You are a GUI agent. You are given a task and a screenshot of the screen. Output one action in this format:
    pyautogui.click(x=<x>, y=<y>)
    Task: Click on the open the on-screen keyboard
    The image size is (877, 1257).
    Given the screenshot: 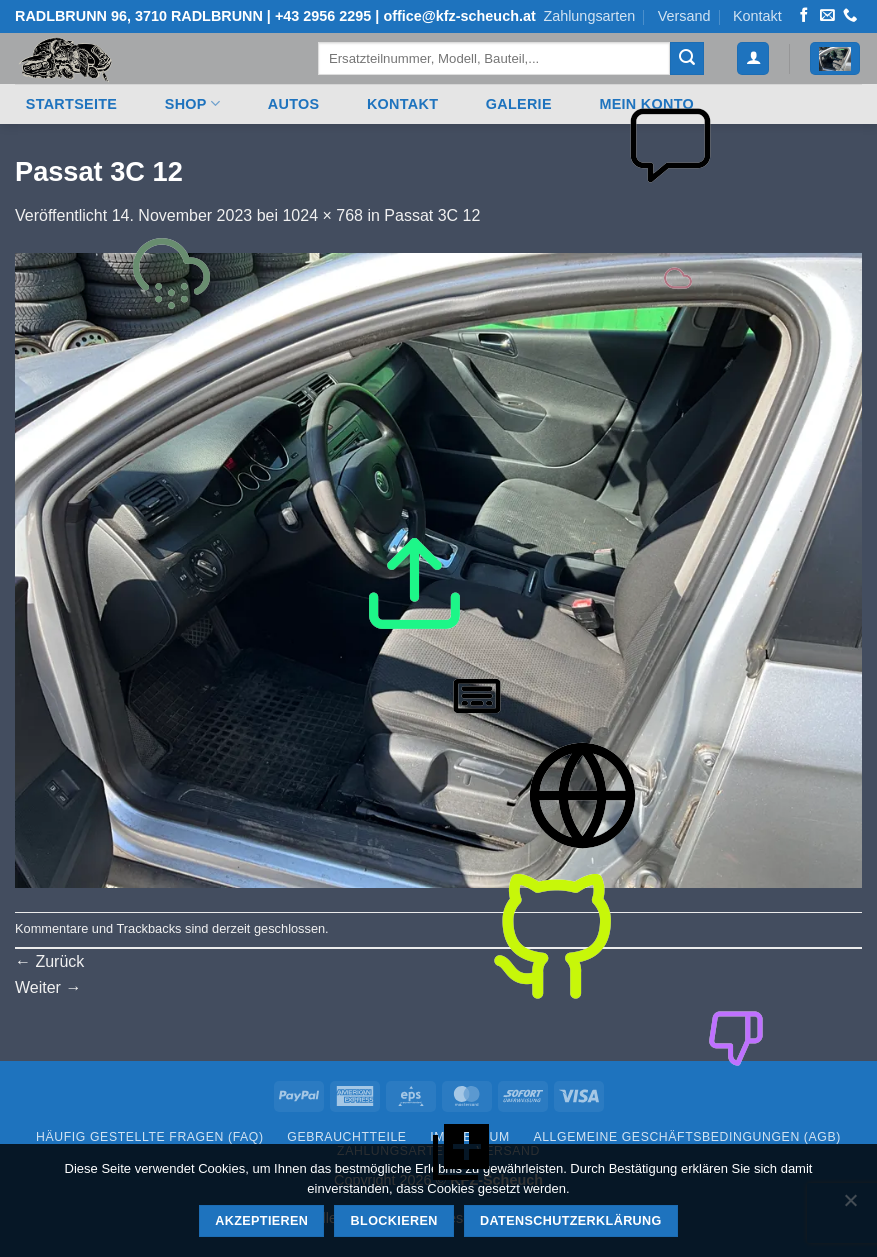 What is the action you would take?
    pyautogui.click(x=477, y=696)
    